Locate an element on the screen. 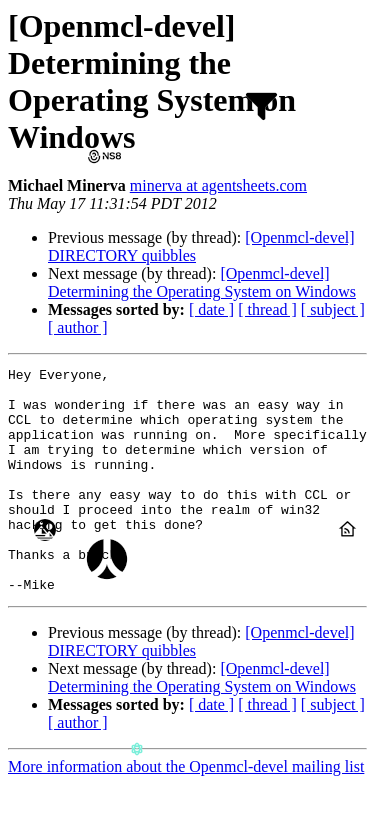 The width and height of the screenshot is (375, 829). NS8 brand logo is located at coordinates (104, 156).